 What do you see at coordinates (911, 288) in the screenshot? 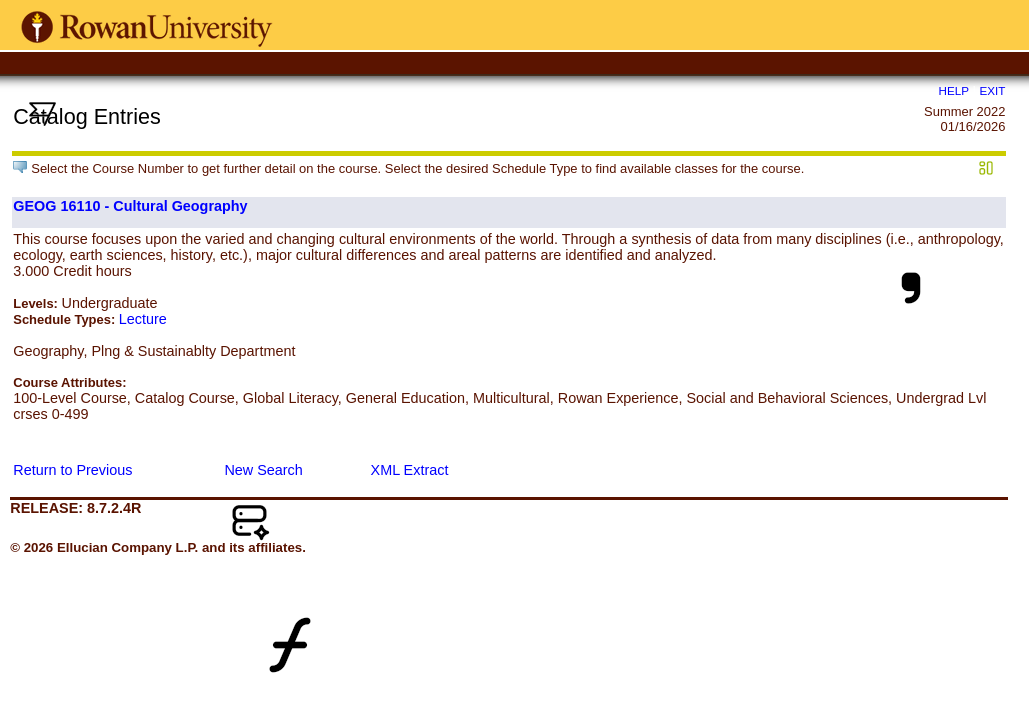
I see `insert closing single quotation mark` at bounding box center [911, 288].